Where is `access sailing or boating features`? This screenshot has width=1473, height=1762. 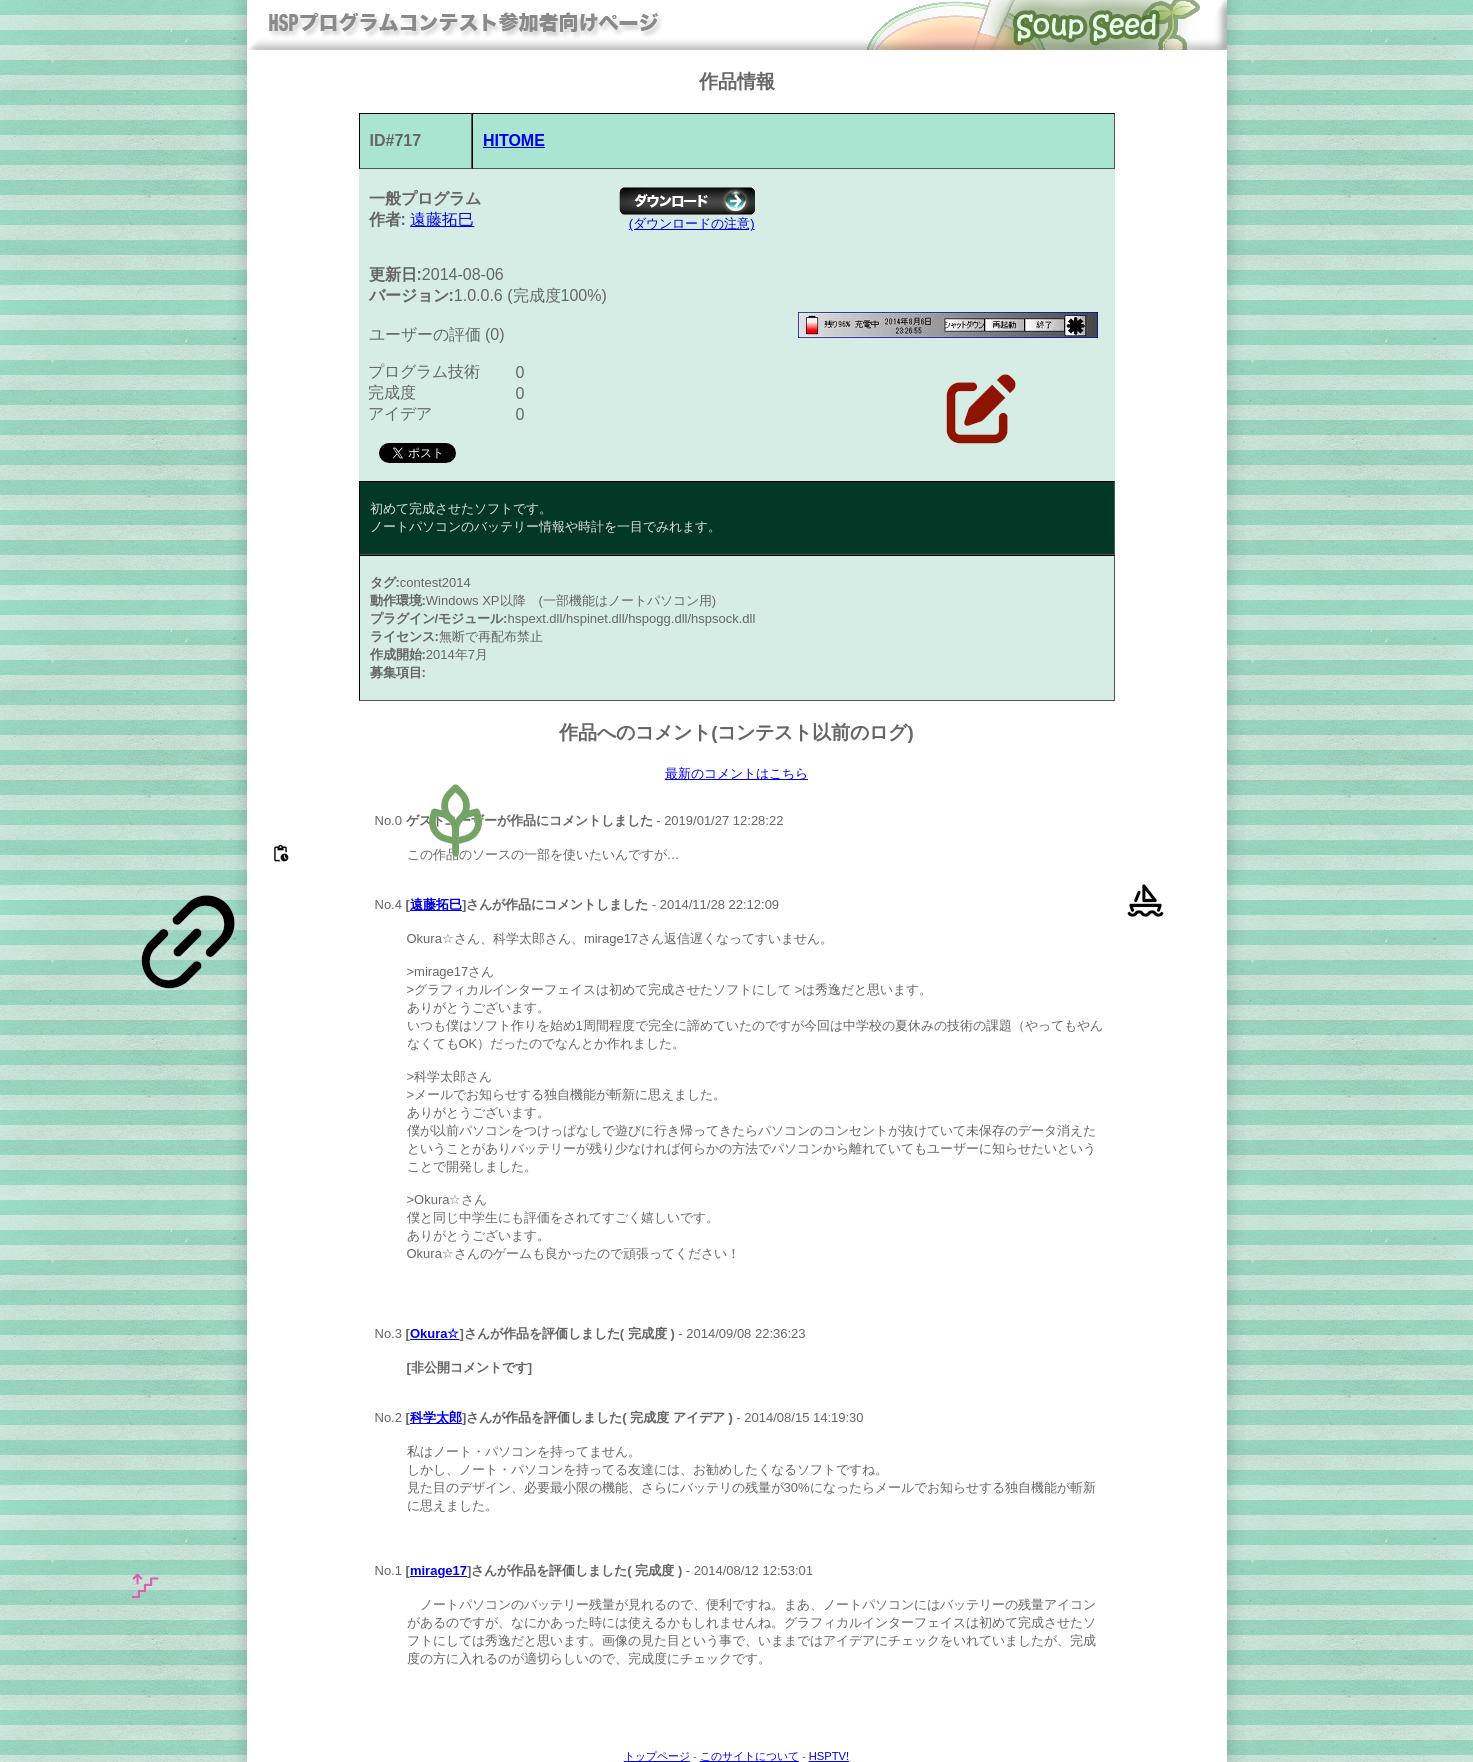 access sailing or boating features is located at coordinates (1145, 900).